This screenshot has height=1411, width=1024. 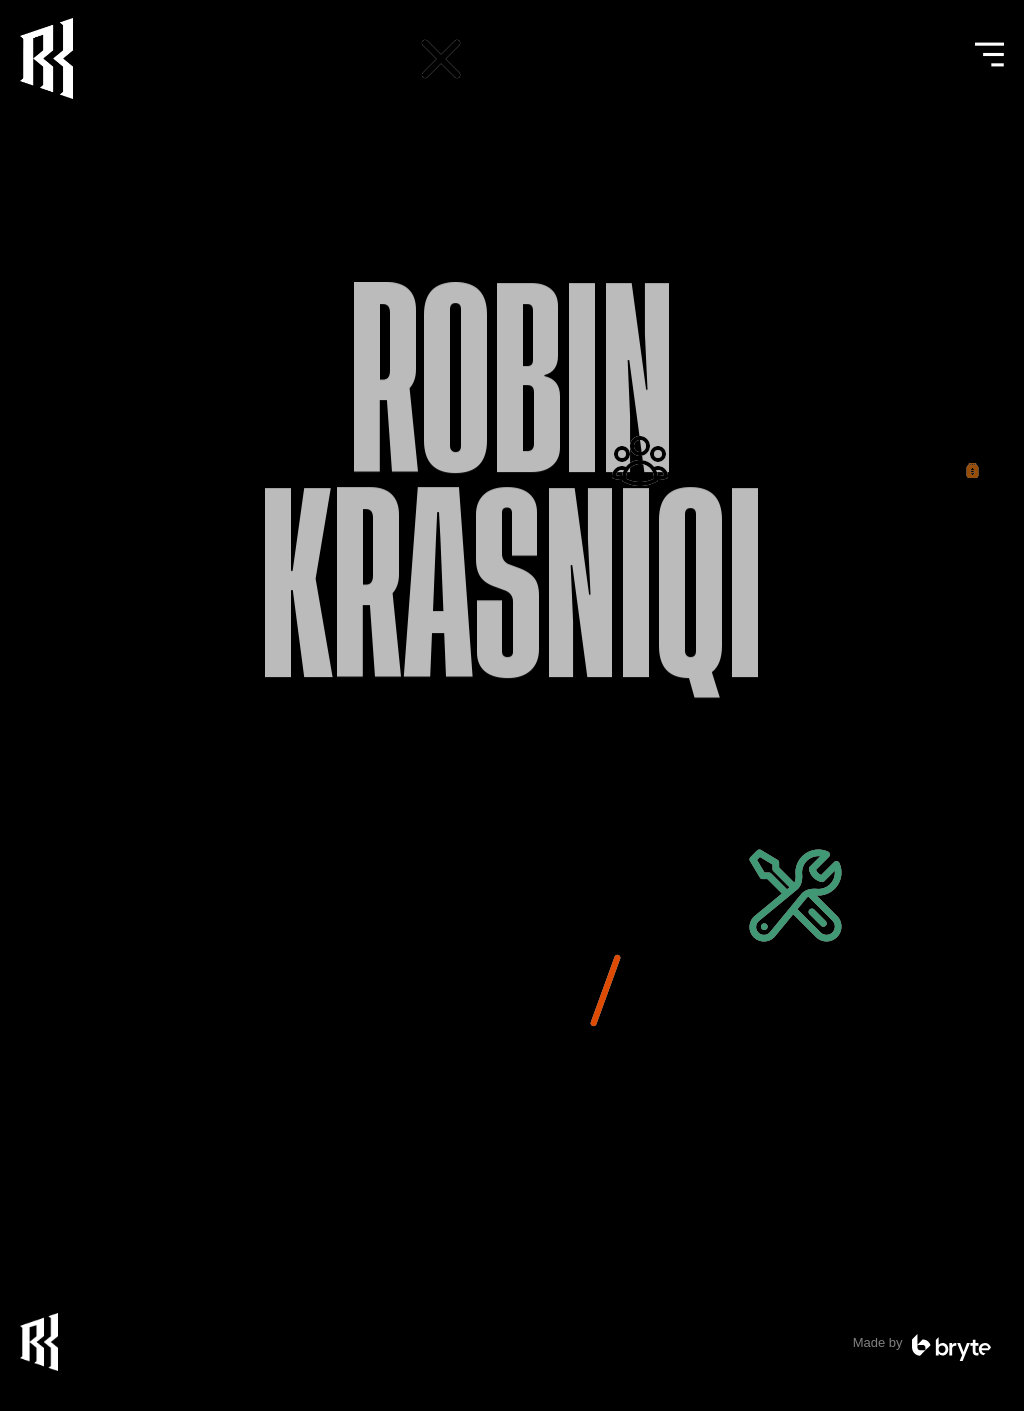 What do you see at coordinates (972, 470) in the screenshot?
I see `leave a tip or donation` at bounding box center [972, 470].